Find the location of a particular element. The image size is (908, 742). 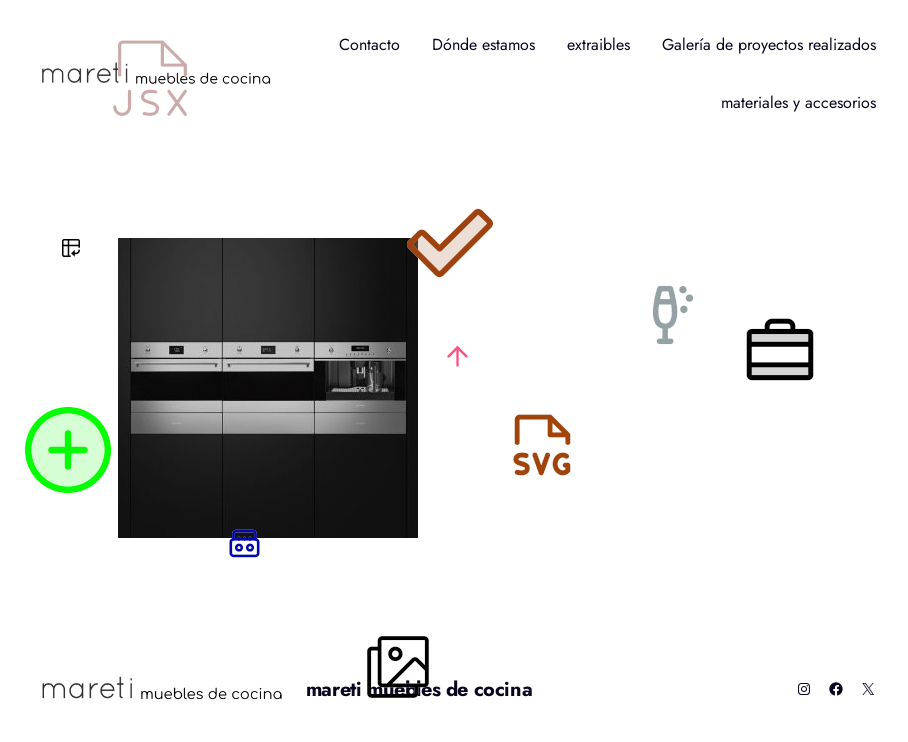

celebrate an achievement or milestone is located at coordinates (667, 315).